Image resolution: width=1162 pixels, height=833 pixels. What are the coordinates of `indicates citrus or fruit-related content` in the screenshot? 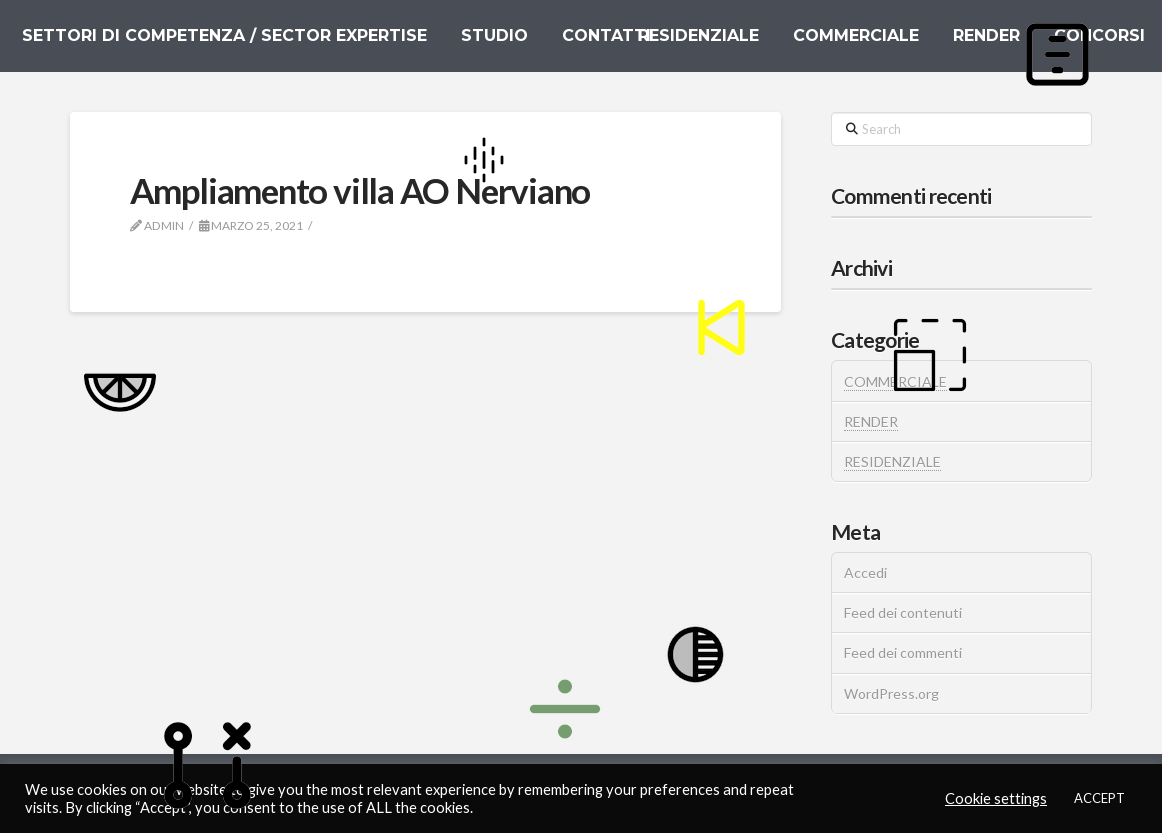 It's located at (120, 387).